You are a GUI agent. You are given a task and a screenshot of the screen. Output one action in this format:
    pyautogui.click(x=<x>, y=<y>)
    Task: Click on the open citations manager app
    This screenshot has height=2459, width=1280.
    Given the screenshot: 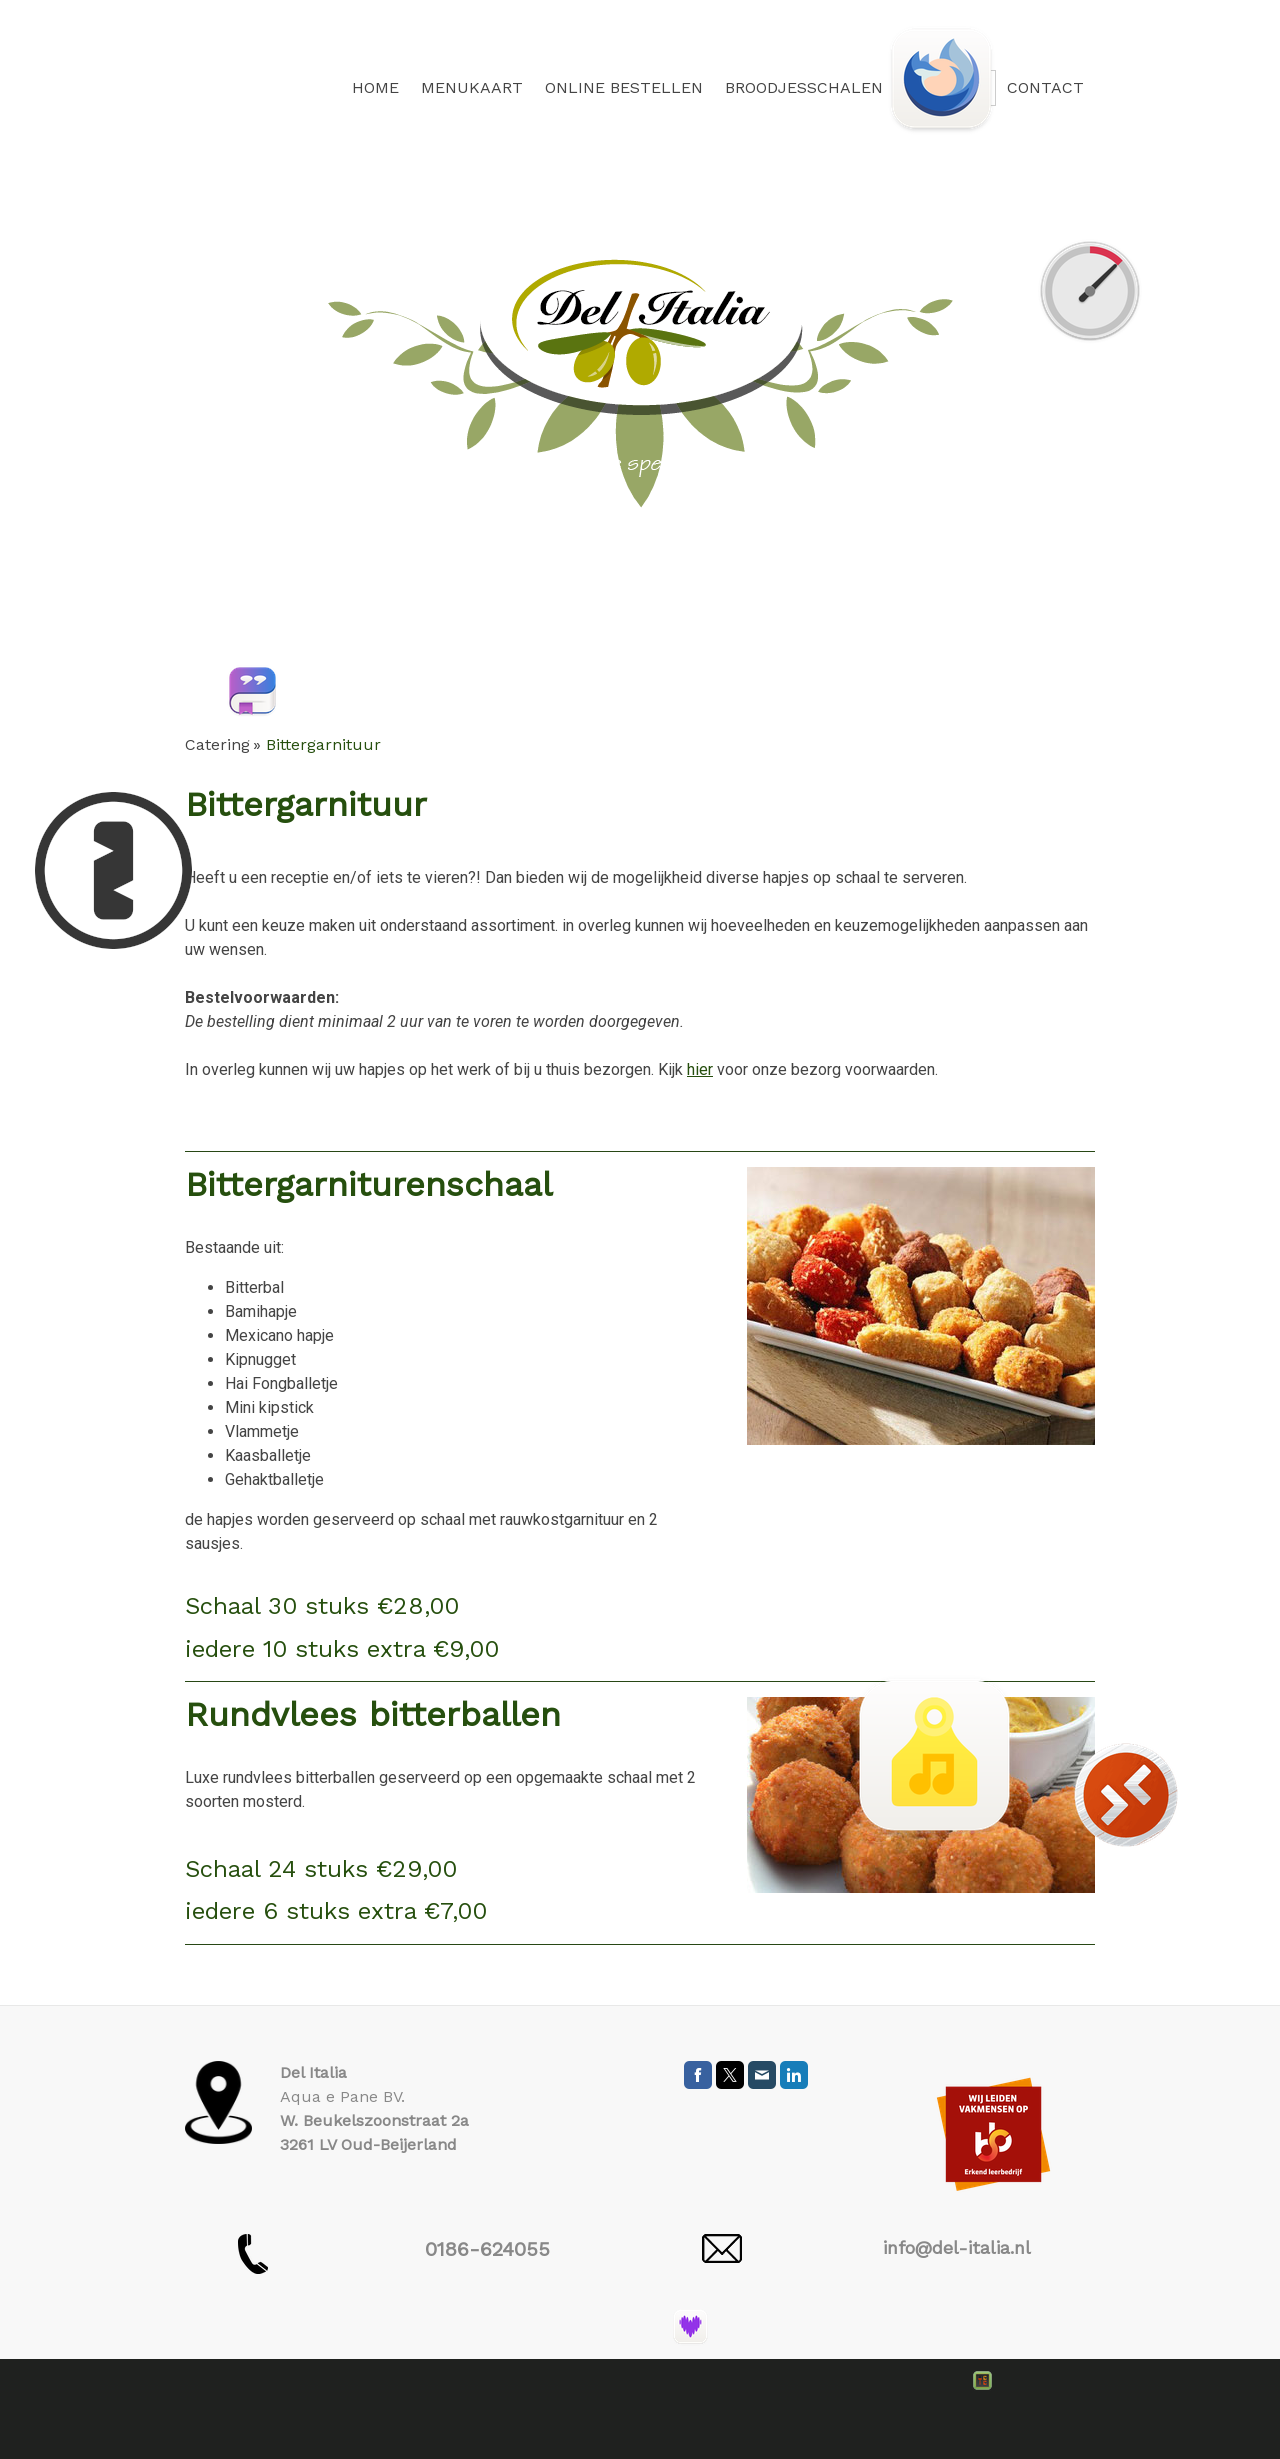 What is the action you would take?
    pyautogui.click(x=252, y=690)
    